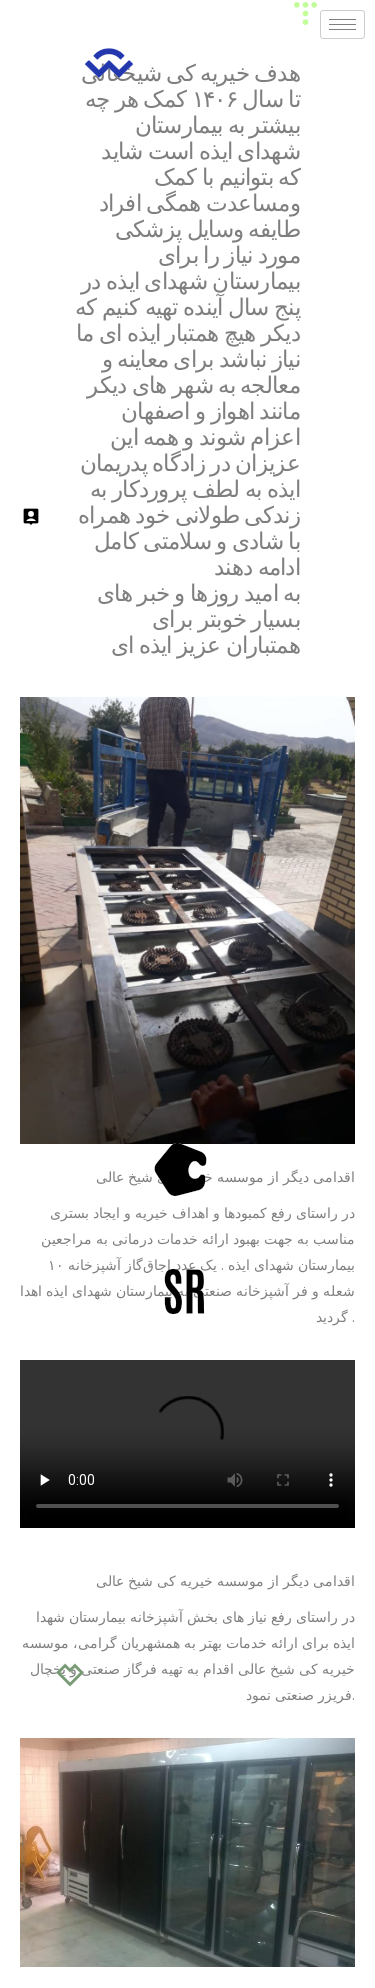 The image size is (375, 1988). What do you see at coordinates (70, 1675) in the screenshot?
I see `open the Spreadshirt app or website` at bounding box center [70, 1675].